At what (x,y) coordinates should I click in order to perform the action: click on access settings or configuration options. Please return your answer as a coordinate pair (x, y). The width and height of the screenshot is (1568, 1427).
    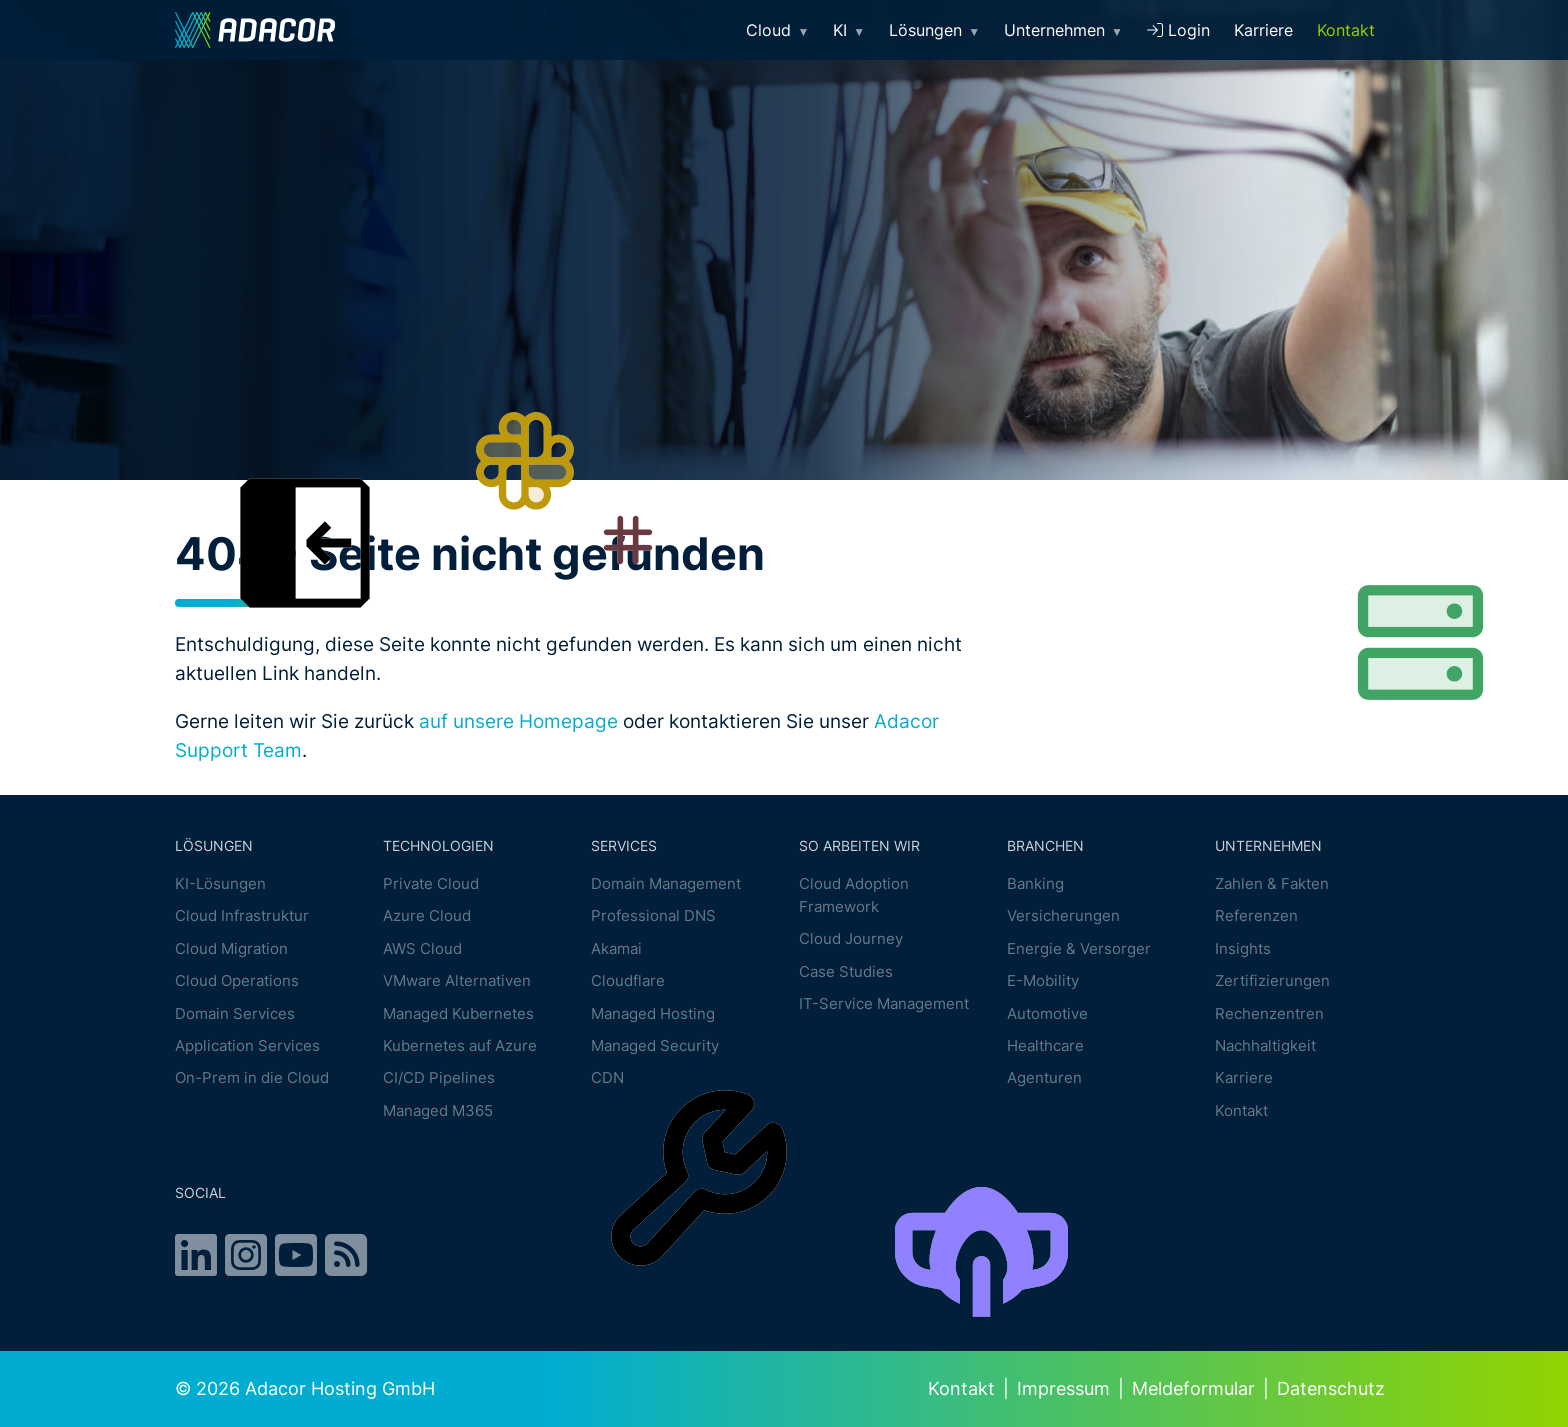
    Looking at the image, I should click on (699, 1178).